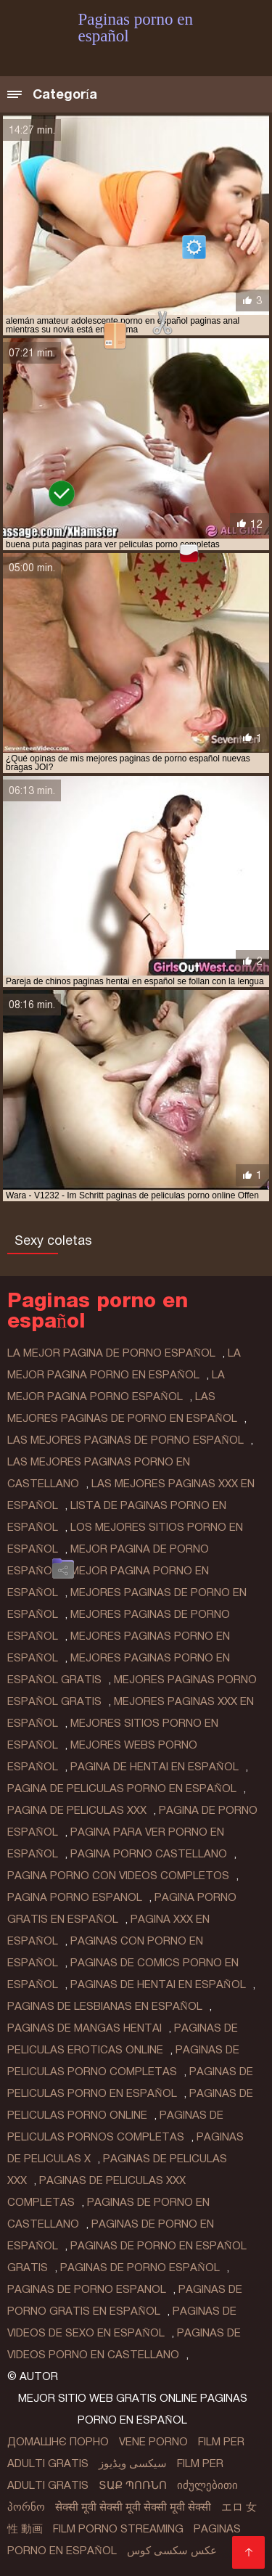 The width and height of the screenshot is (272, 2576). I want to click on open wine compatibility layer application, so click(189, 553).